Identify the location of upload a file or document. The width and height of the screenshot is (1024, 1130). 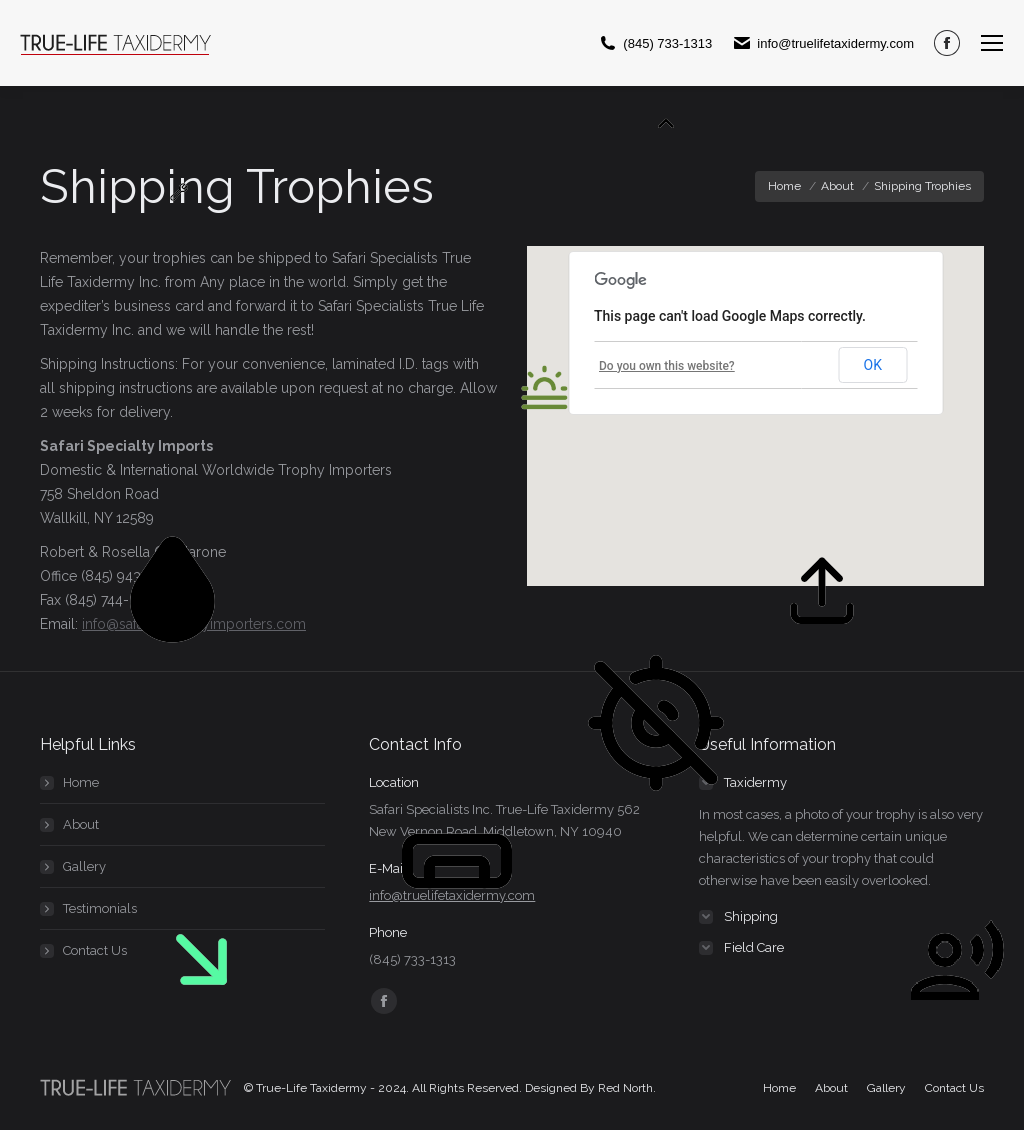
(822, 589).